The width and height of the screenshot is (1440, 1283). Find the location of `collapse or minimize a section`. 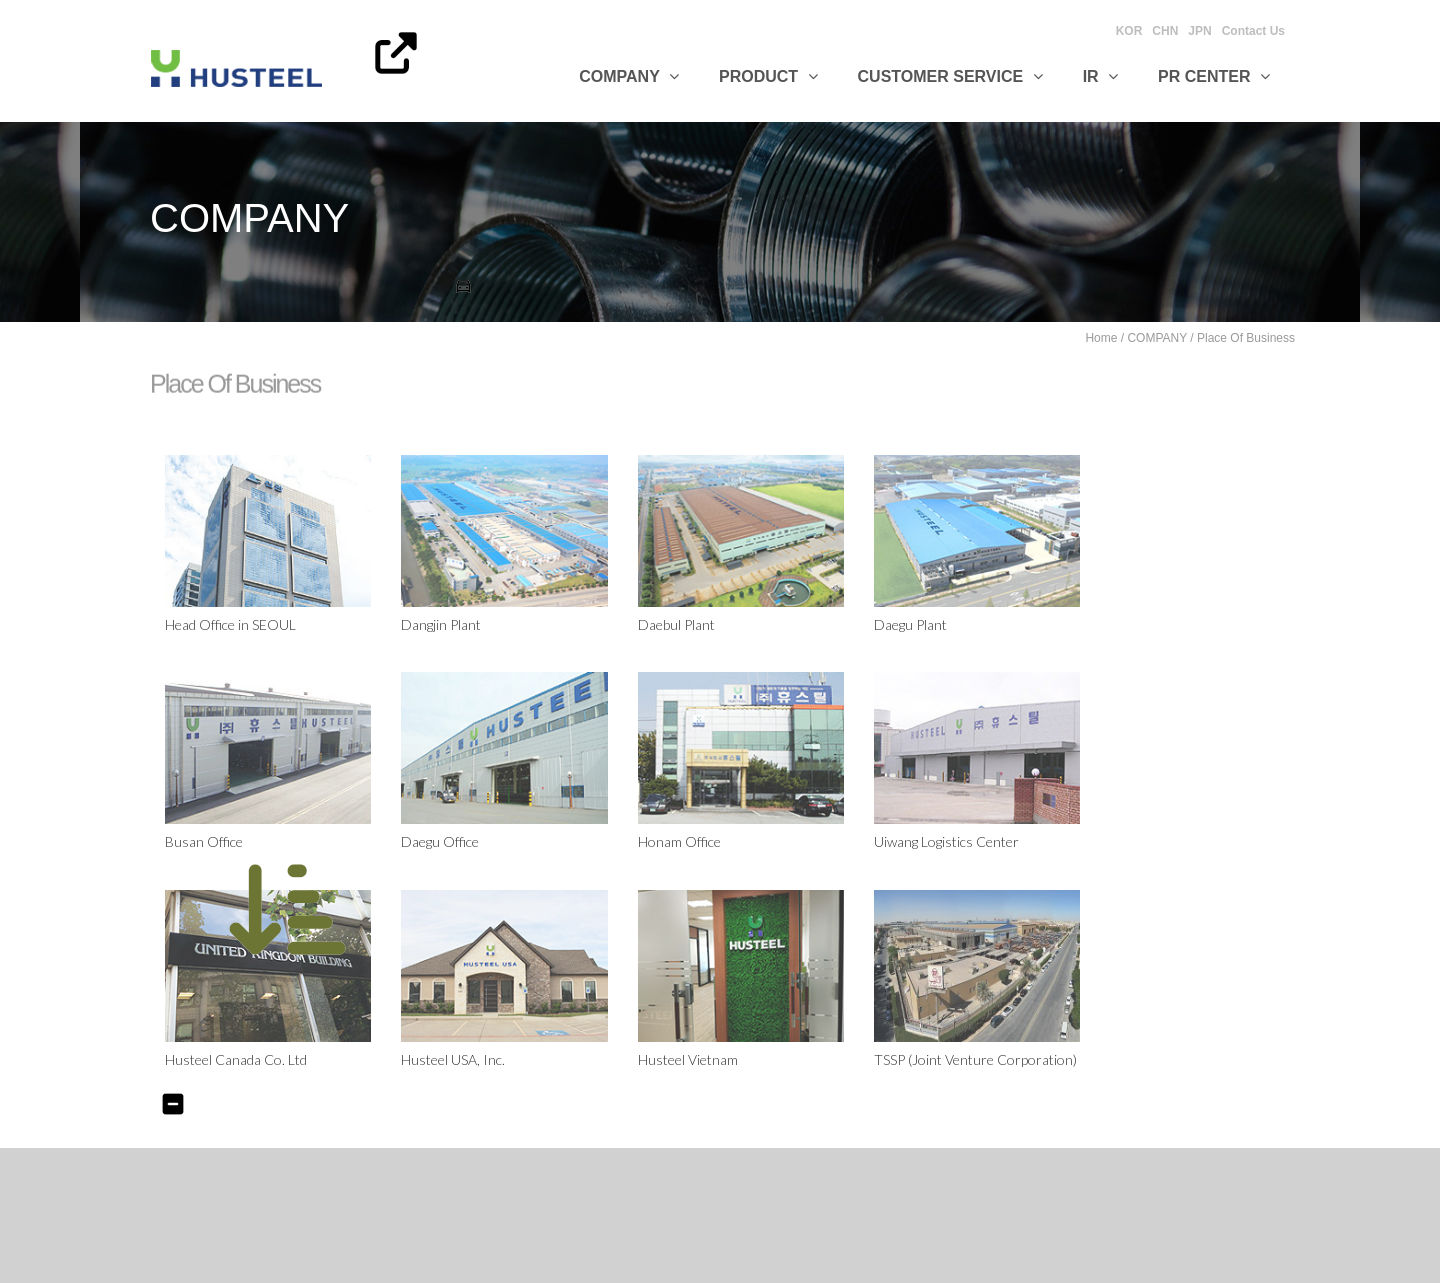

collapse or minimize a section is located at coordinates (173, 1104).